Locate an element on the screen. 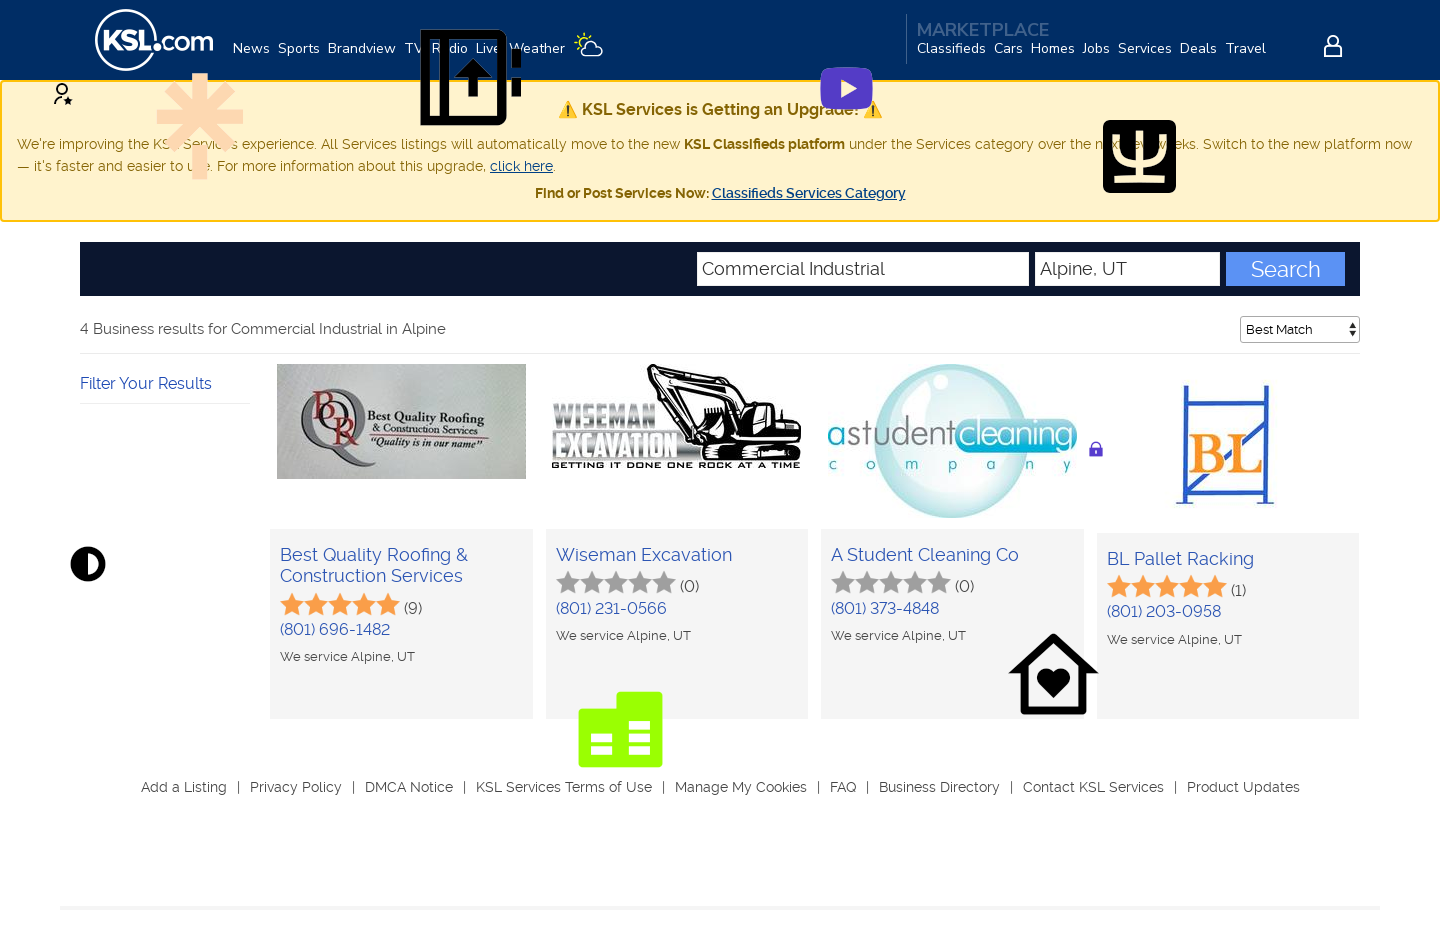 This screenshot has height=926, width=1440. open the Rime input method application is located at coordinates (1139, 156).